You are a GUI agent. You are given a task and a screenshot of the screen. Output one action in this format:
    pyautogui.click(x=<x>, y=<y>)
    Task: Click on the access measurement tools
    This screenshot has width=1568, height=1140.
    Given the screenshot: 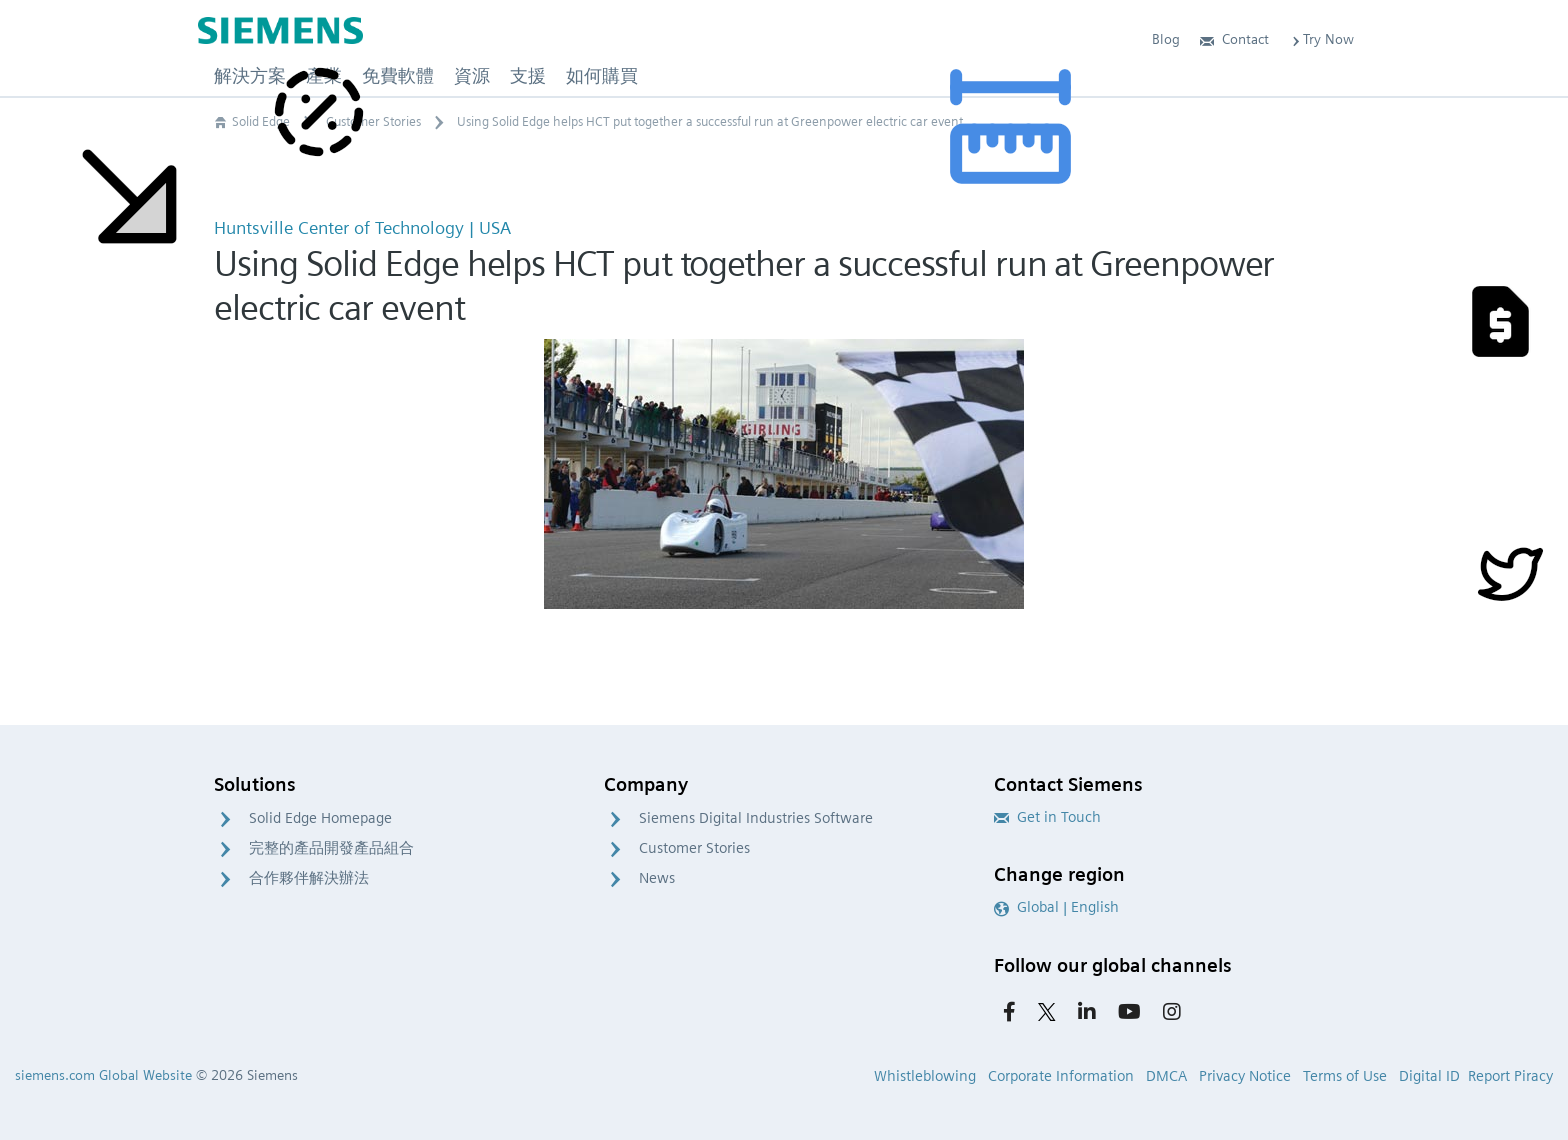 What is the action you would take?
    pyautogui.click(x=1010, y=129)
    